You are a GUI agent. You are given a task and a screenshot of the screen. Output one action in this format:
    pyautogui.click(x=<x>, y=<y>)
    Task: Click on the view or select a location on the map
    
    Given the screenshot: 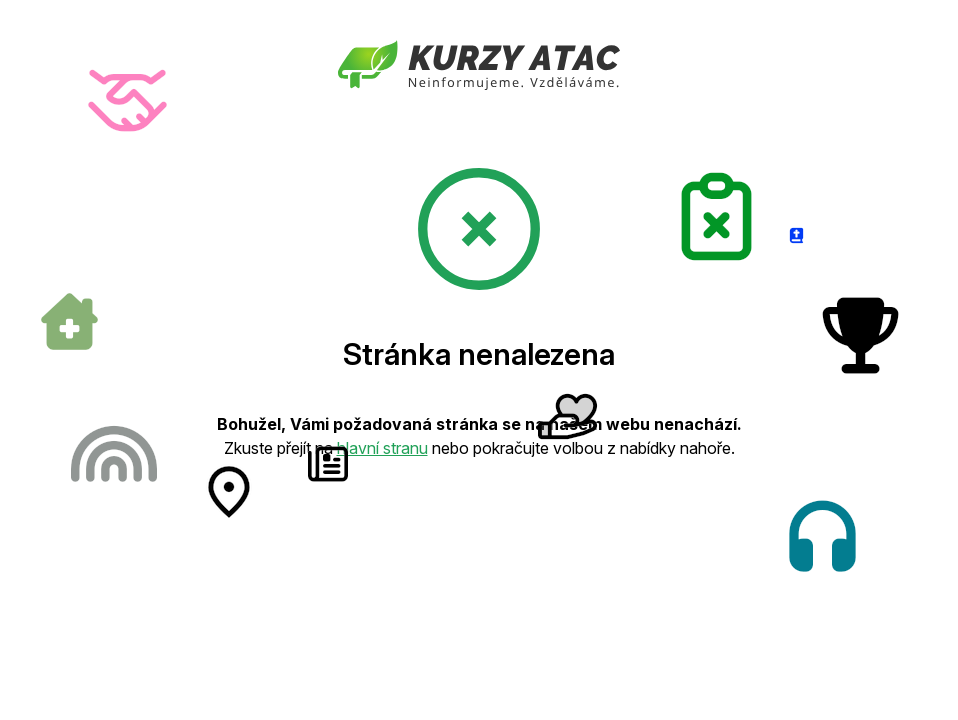 What is the action you would take?
    pyautogui.click(x=229, y=492)
    